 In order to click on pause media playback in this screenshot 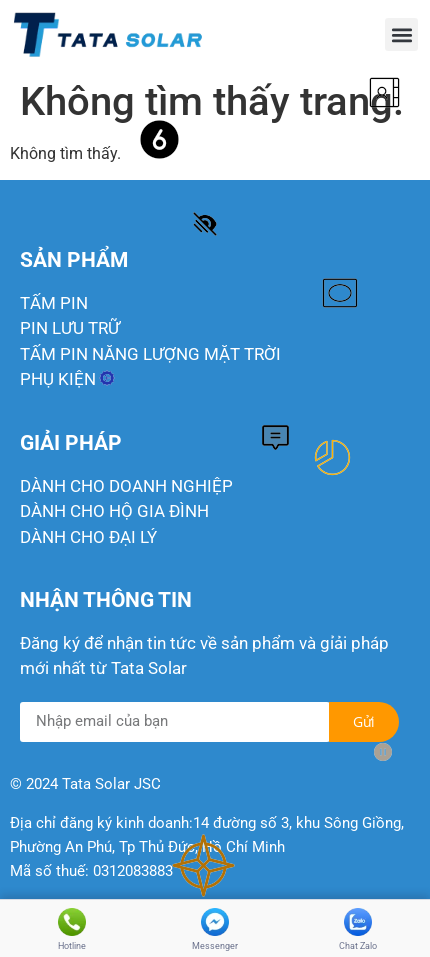, I will do `click(383, 752)`.